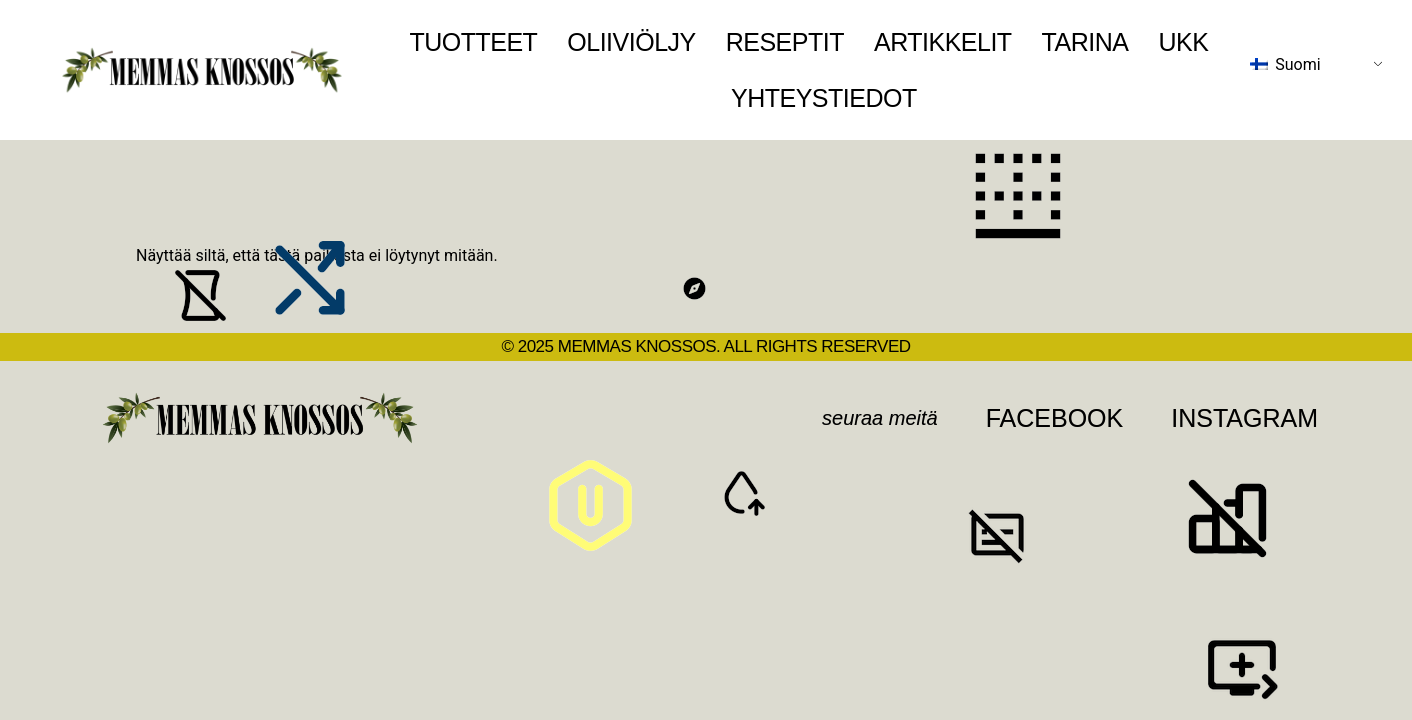 The height and width of the screenshot is (720, 1412). I want to click on disable chart or analytics view, so click(1227, 518).